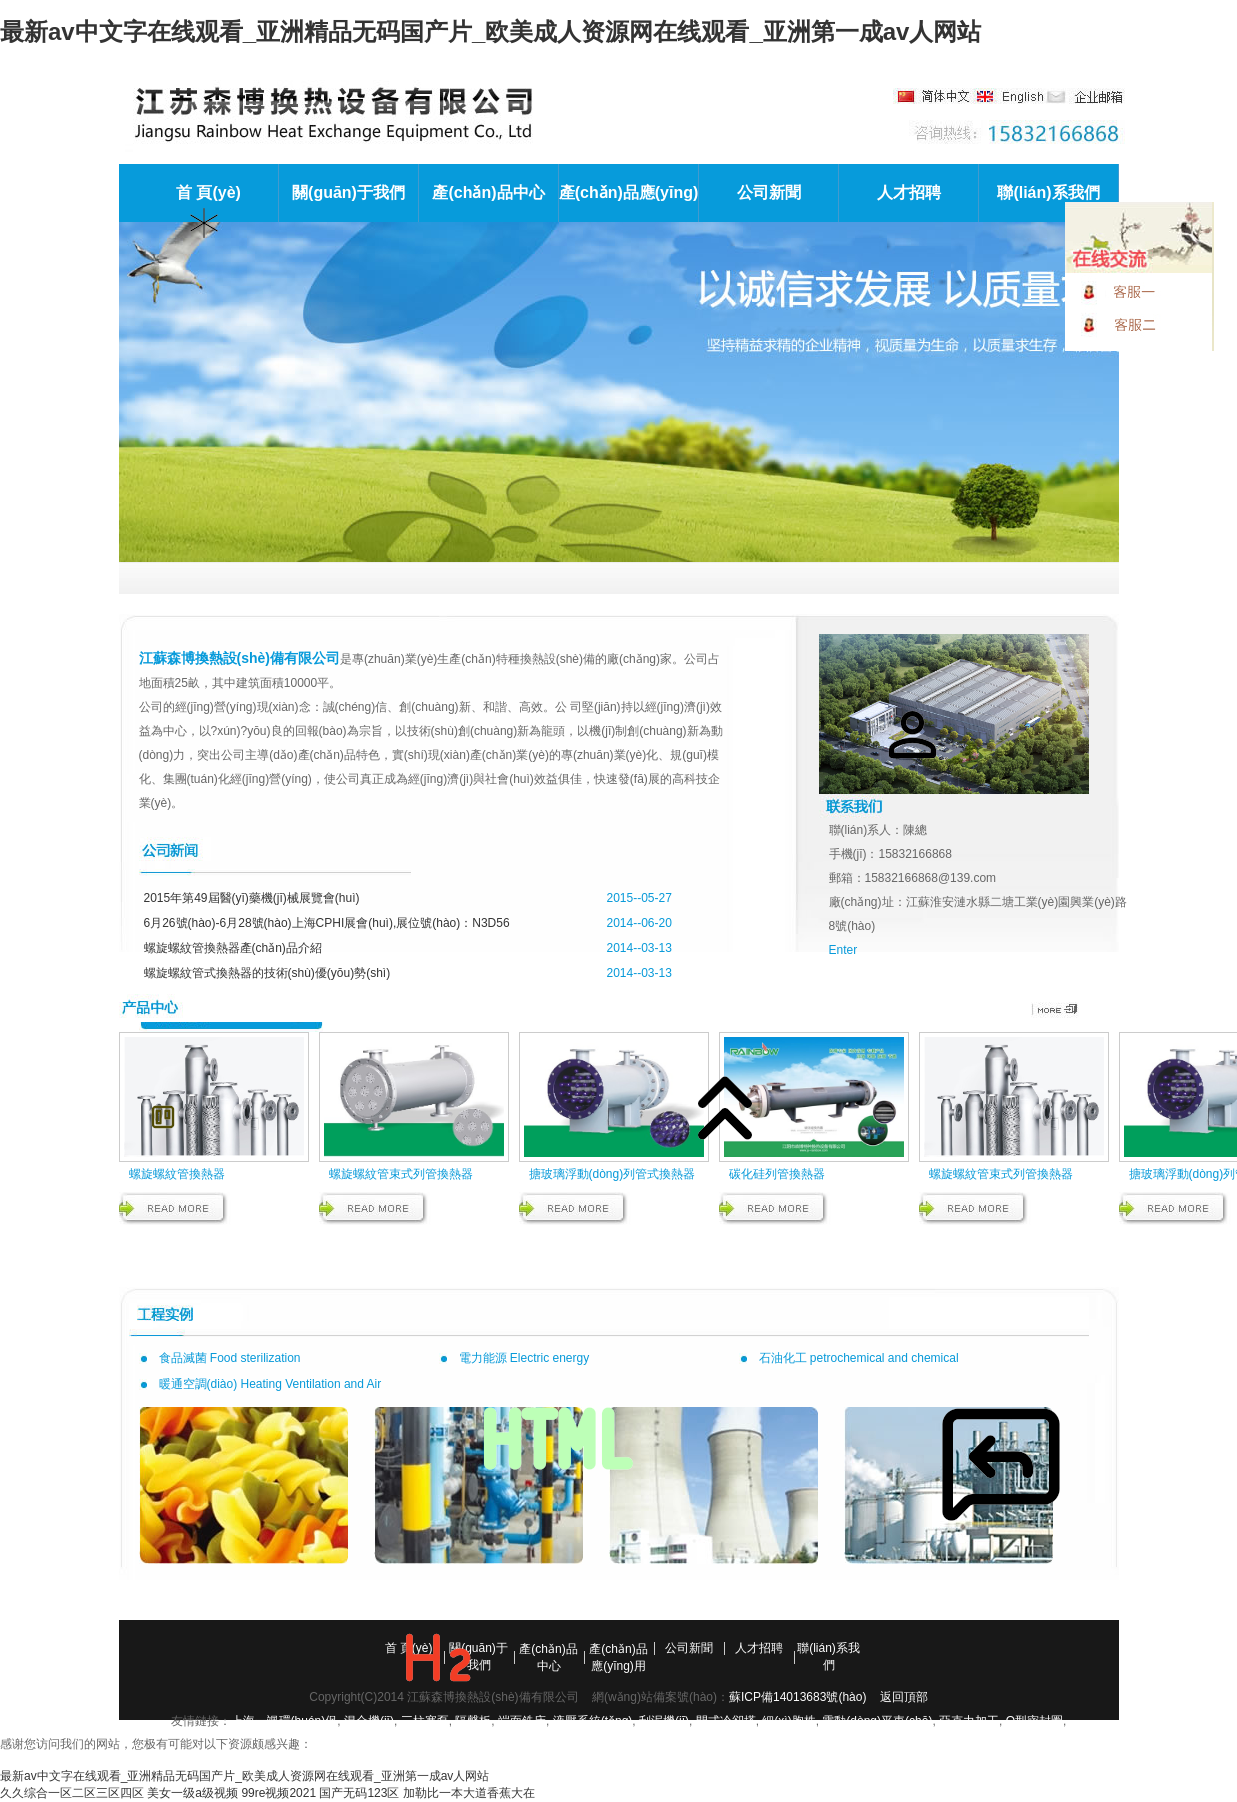 This screenshot has width=1237, height=1802. What do you see at coordinates (436, 1657) in the screenshot?
I see `format text as heading level 2` at bounding box center [436, 1657].